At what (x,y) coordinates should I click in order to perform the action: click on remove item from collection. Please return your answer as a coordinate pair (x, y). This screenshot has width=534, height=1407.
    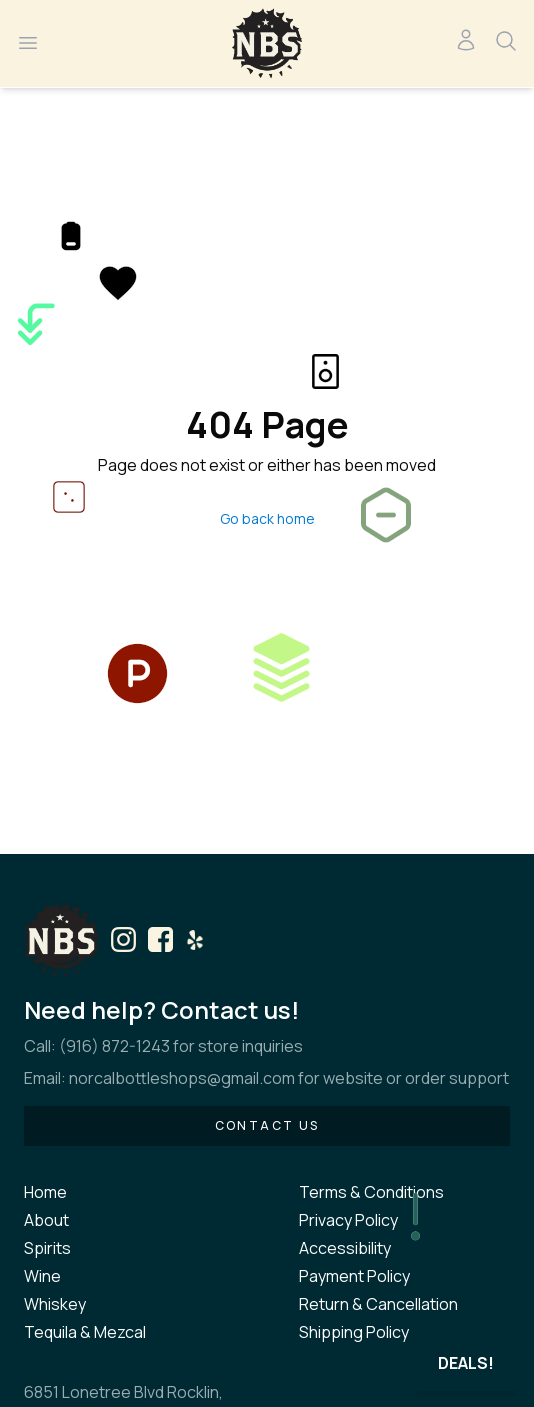
    Looking at the image, I should click on (386, 515).